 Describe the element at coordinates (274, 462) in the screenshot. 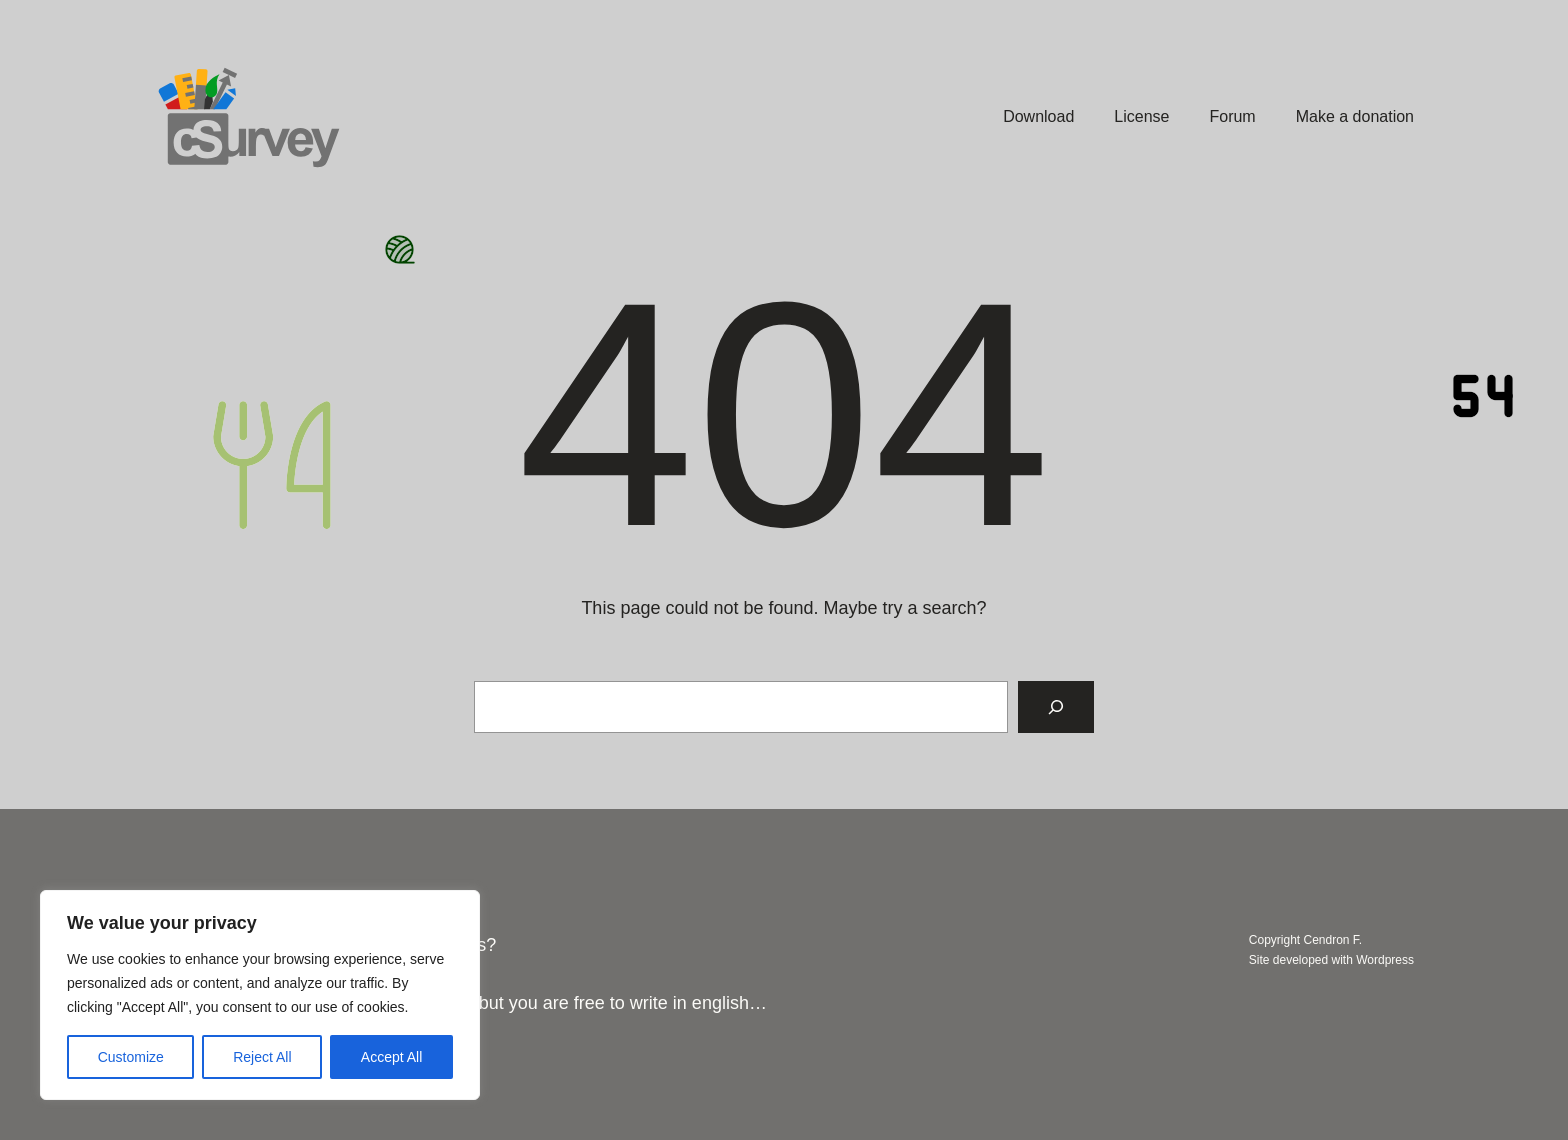

I see `access food and dining options` at that location.